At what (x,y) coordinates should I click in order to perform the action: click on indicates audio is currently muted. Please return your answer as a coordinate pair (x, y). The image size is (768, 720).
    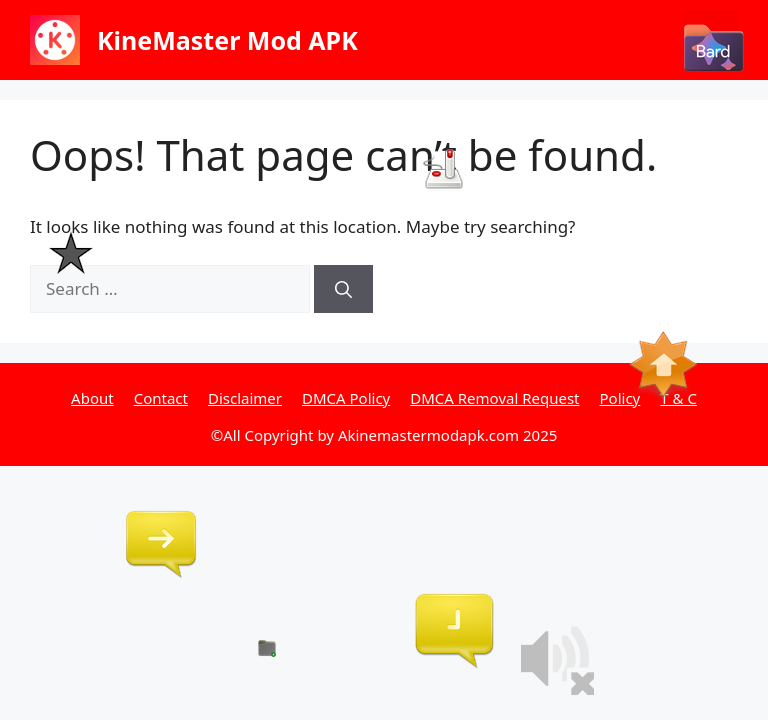
    Looking at the image, I should click on (557, 658).